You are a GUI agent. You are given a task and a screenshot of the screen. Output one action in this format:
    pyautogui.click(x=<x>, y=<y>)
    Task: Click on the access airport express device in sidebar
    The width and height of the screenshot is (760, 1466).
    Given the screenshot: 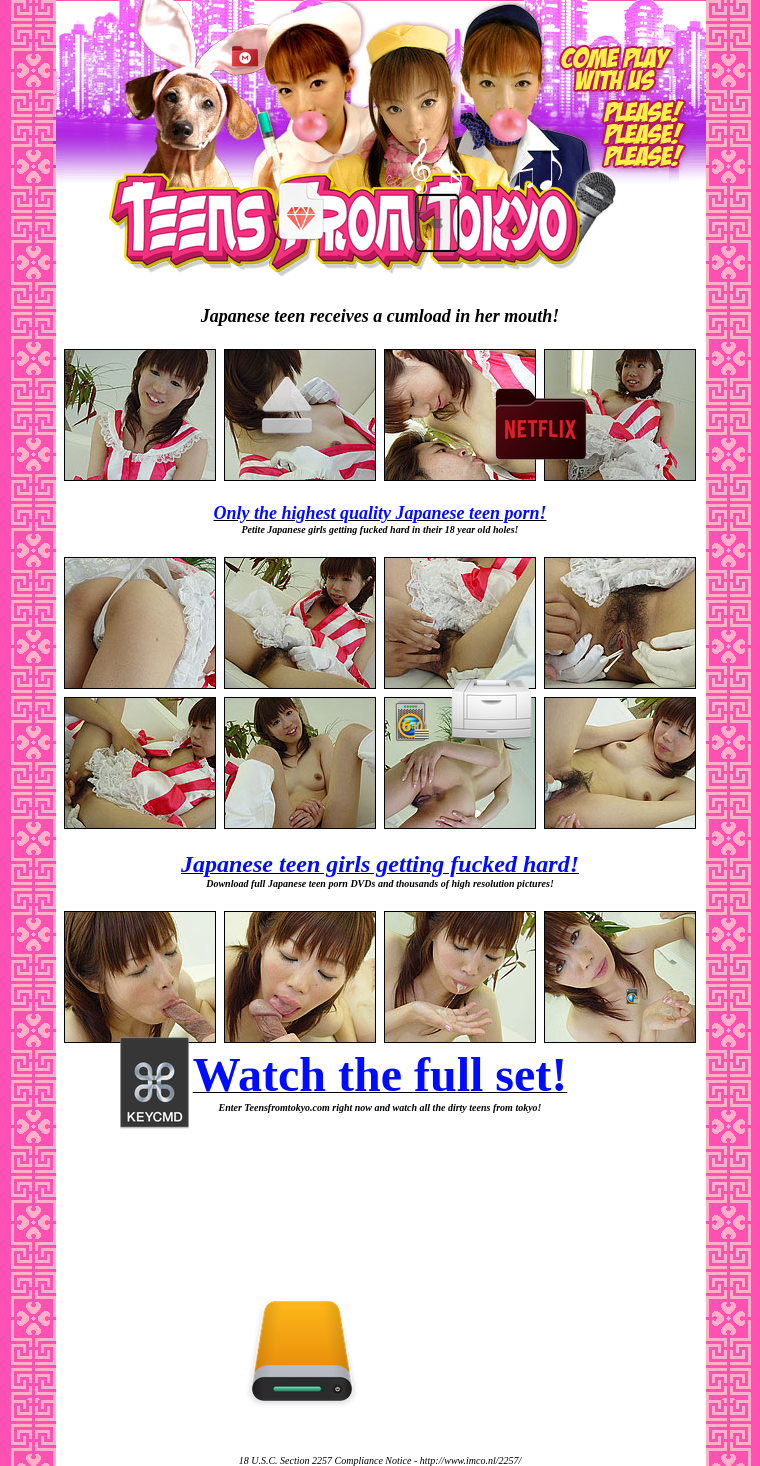 What is the action you would take?
    pyautogui.click(x=437, y=223)
    